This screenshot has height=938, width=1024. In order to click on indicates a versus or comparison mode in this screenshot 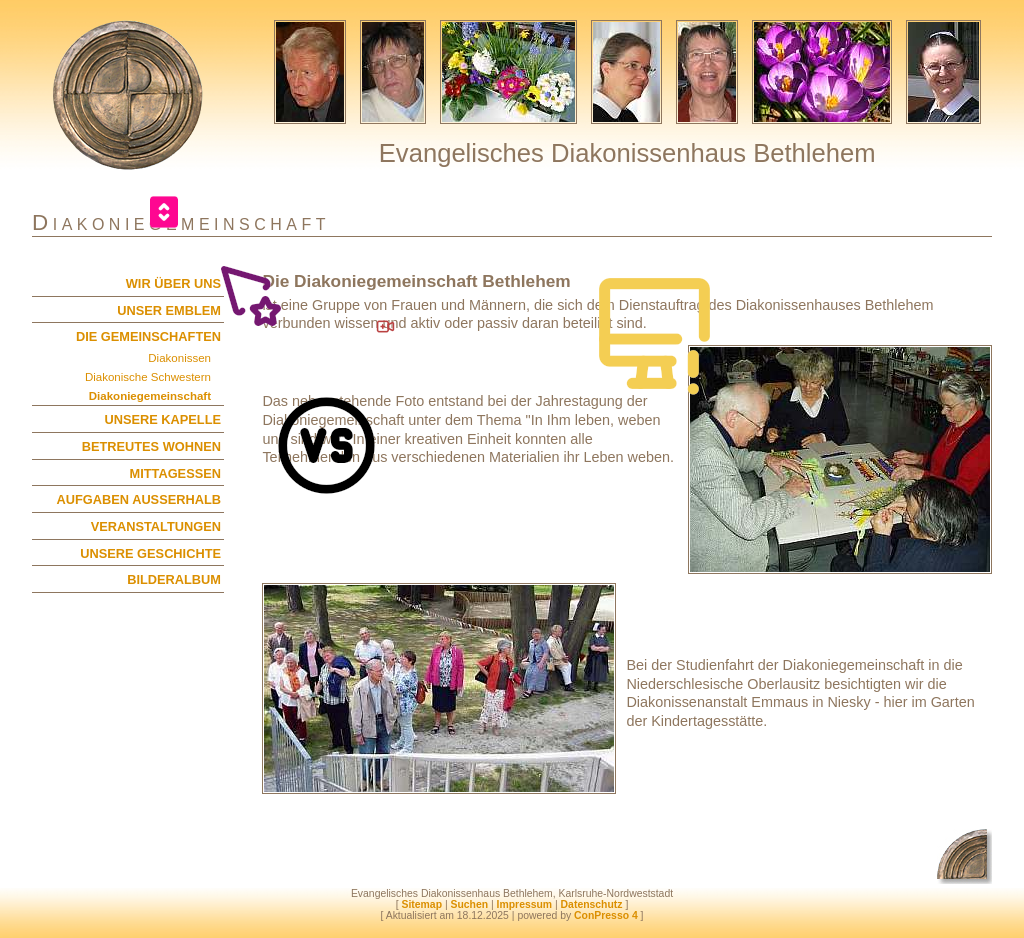, I will do `click(326, 445)`.